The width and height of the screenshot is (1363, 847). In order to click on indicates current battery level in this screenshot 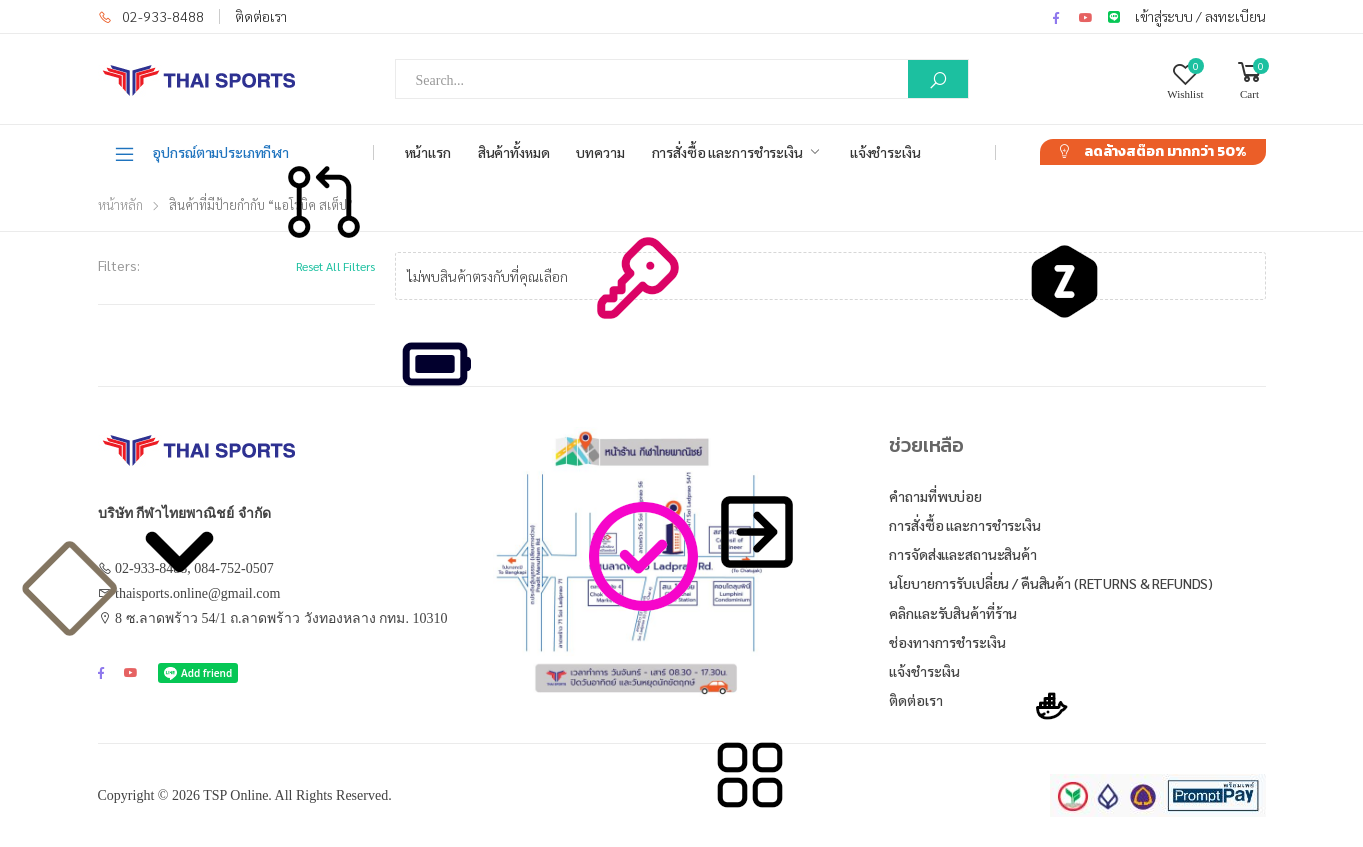, I will do `click(435, 364)`.